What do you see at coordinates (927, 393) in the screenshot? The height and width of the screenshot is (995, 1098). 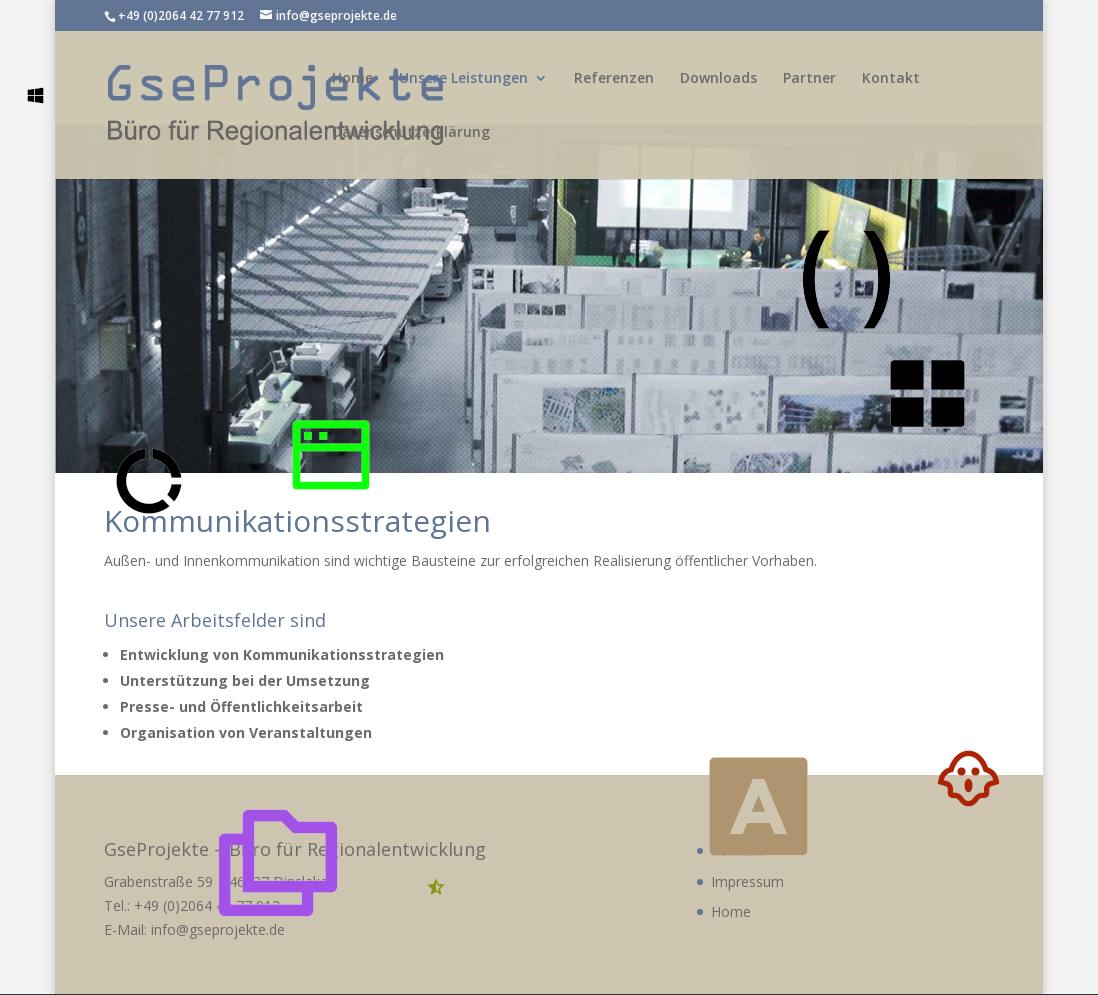 I see `switch to grid view layout` at bounding box center [927, 393].